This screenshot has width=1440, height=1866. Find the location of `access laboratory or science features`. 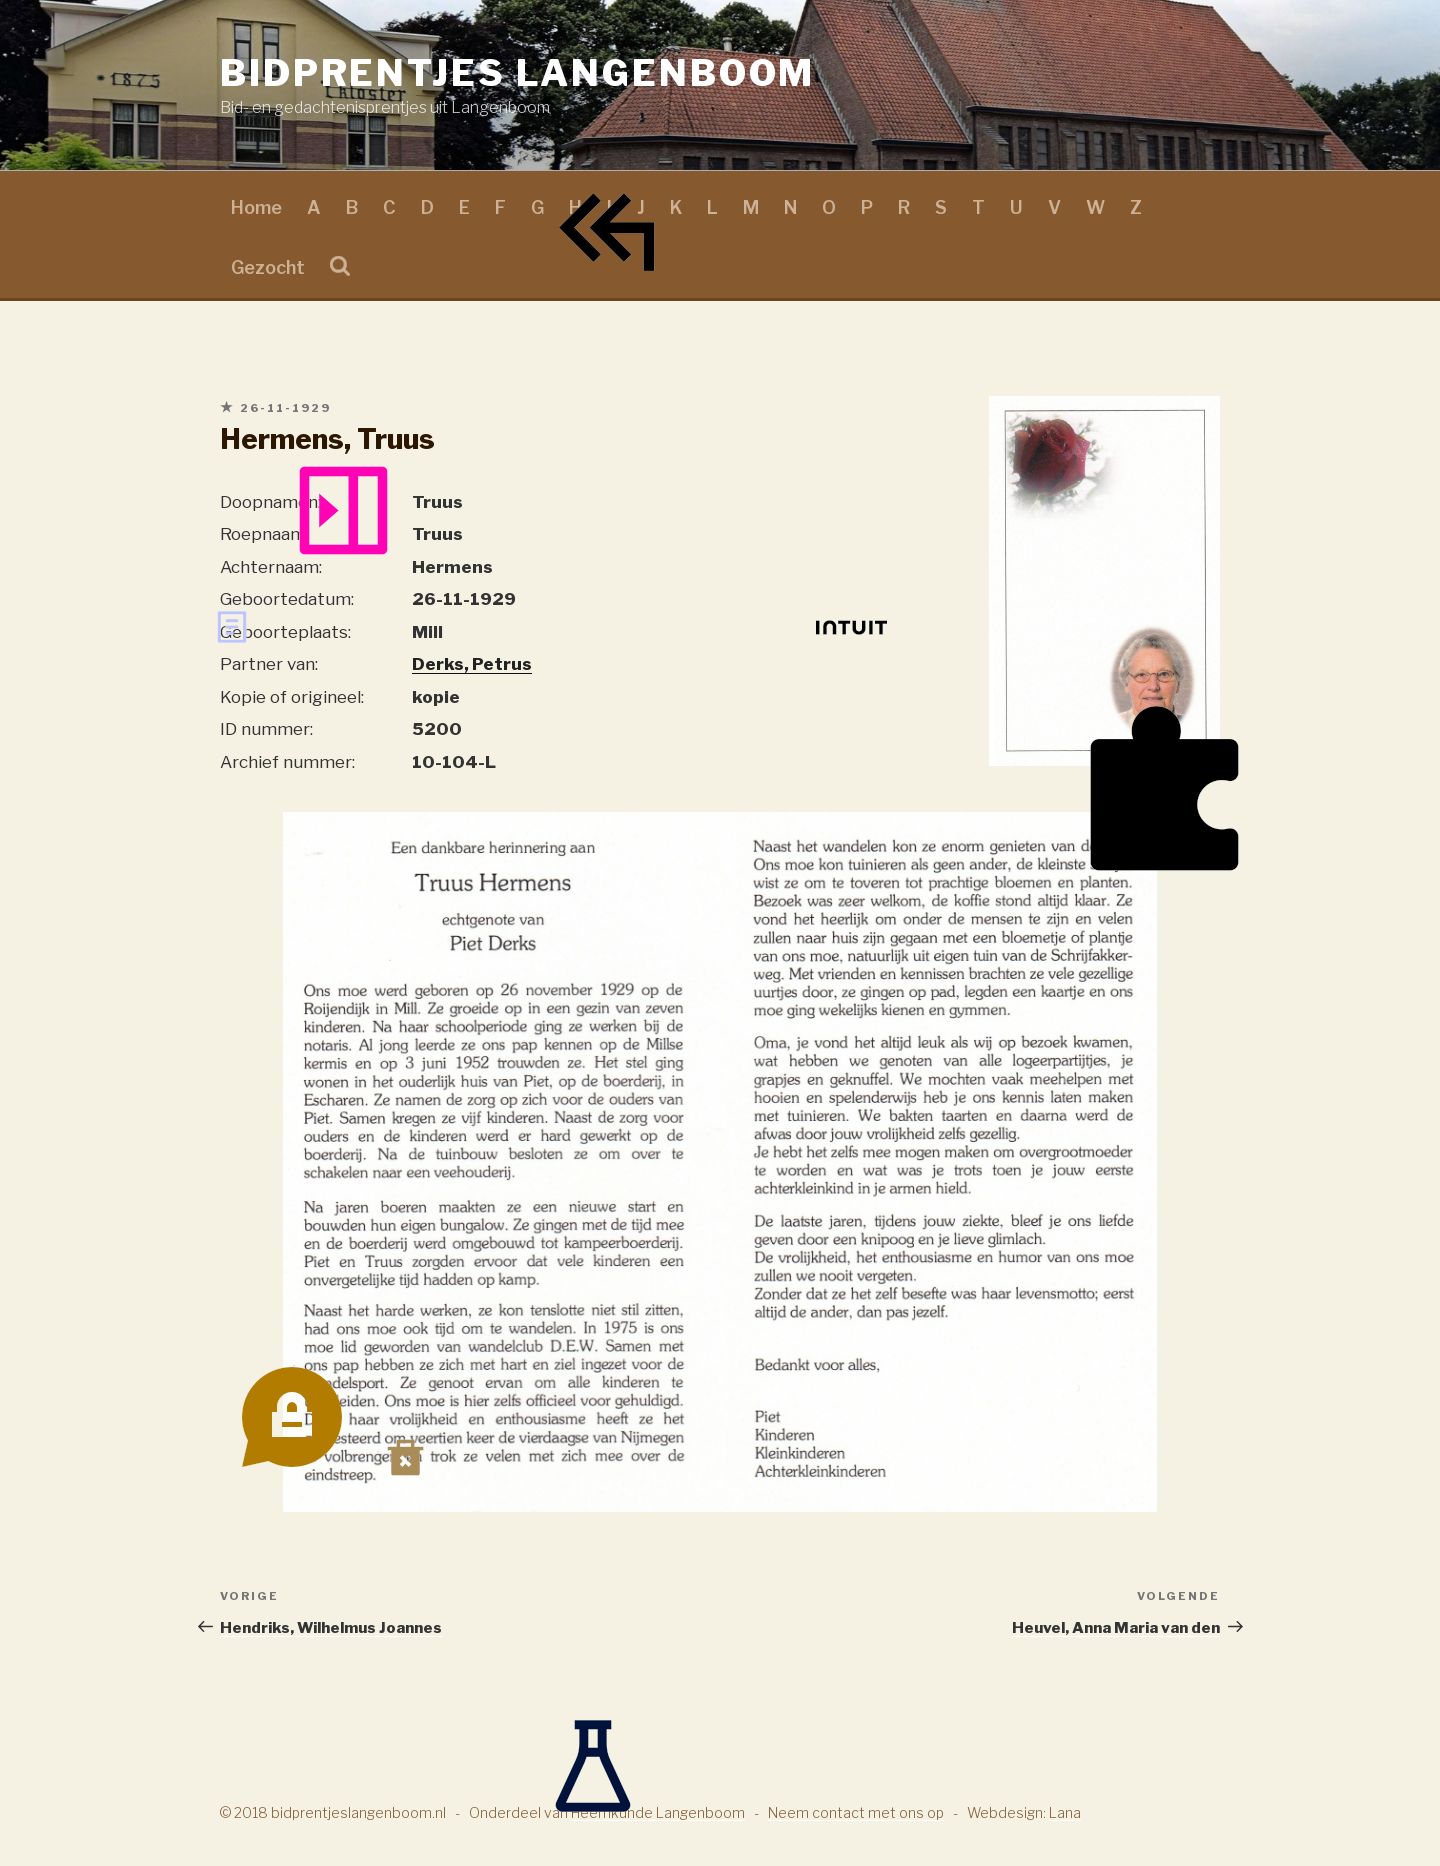

access laboratory or science features is located at coordinates (593, 1766).